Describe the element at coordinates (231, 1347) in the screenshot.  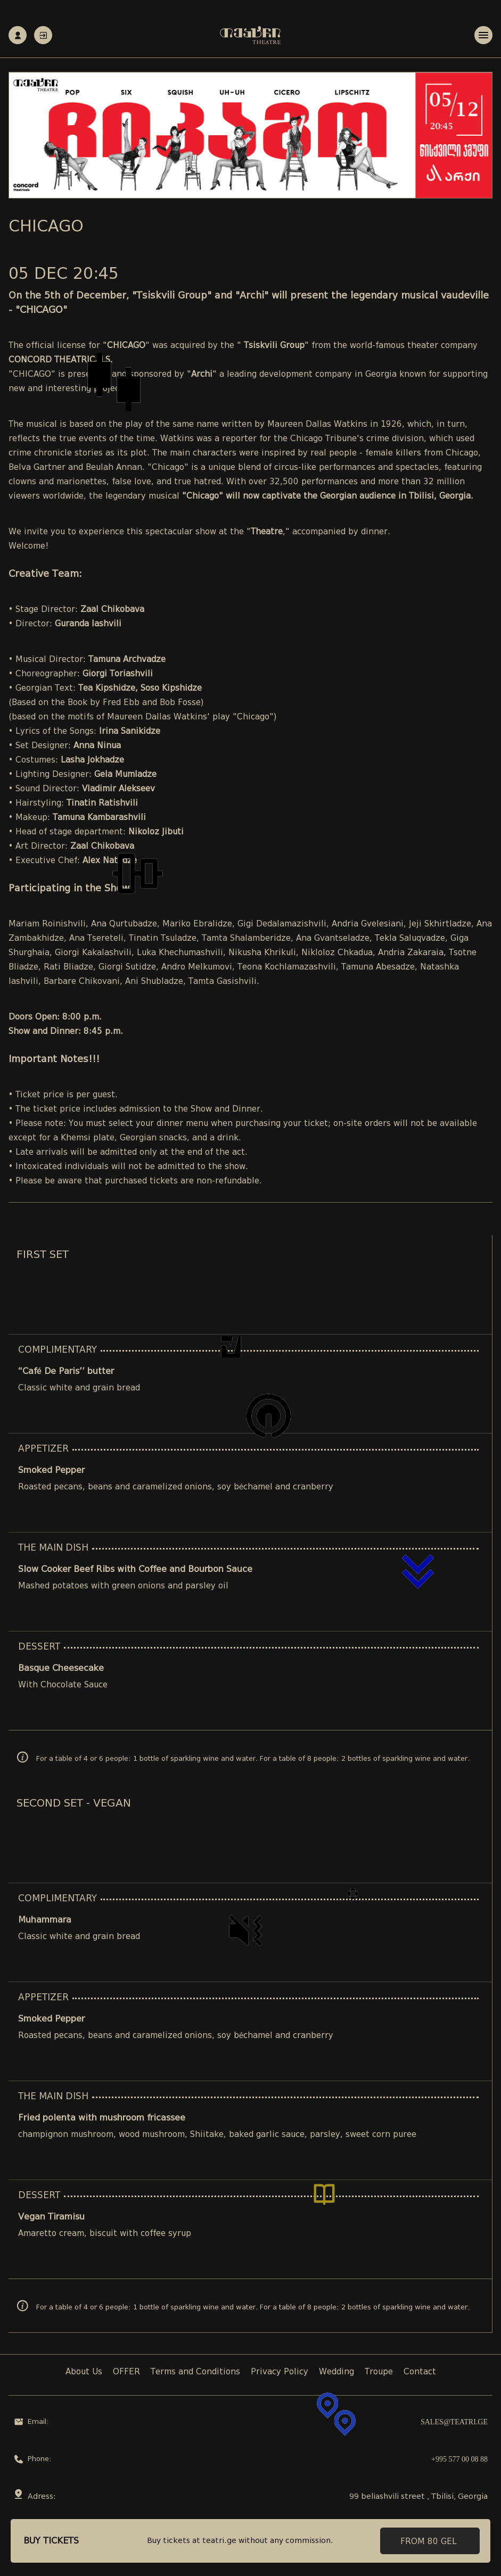
I see `vBulletin forum software logo` at that location.